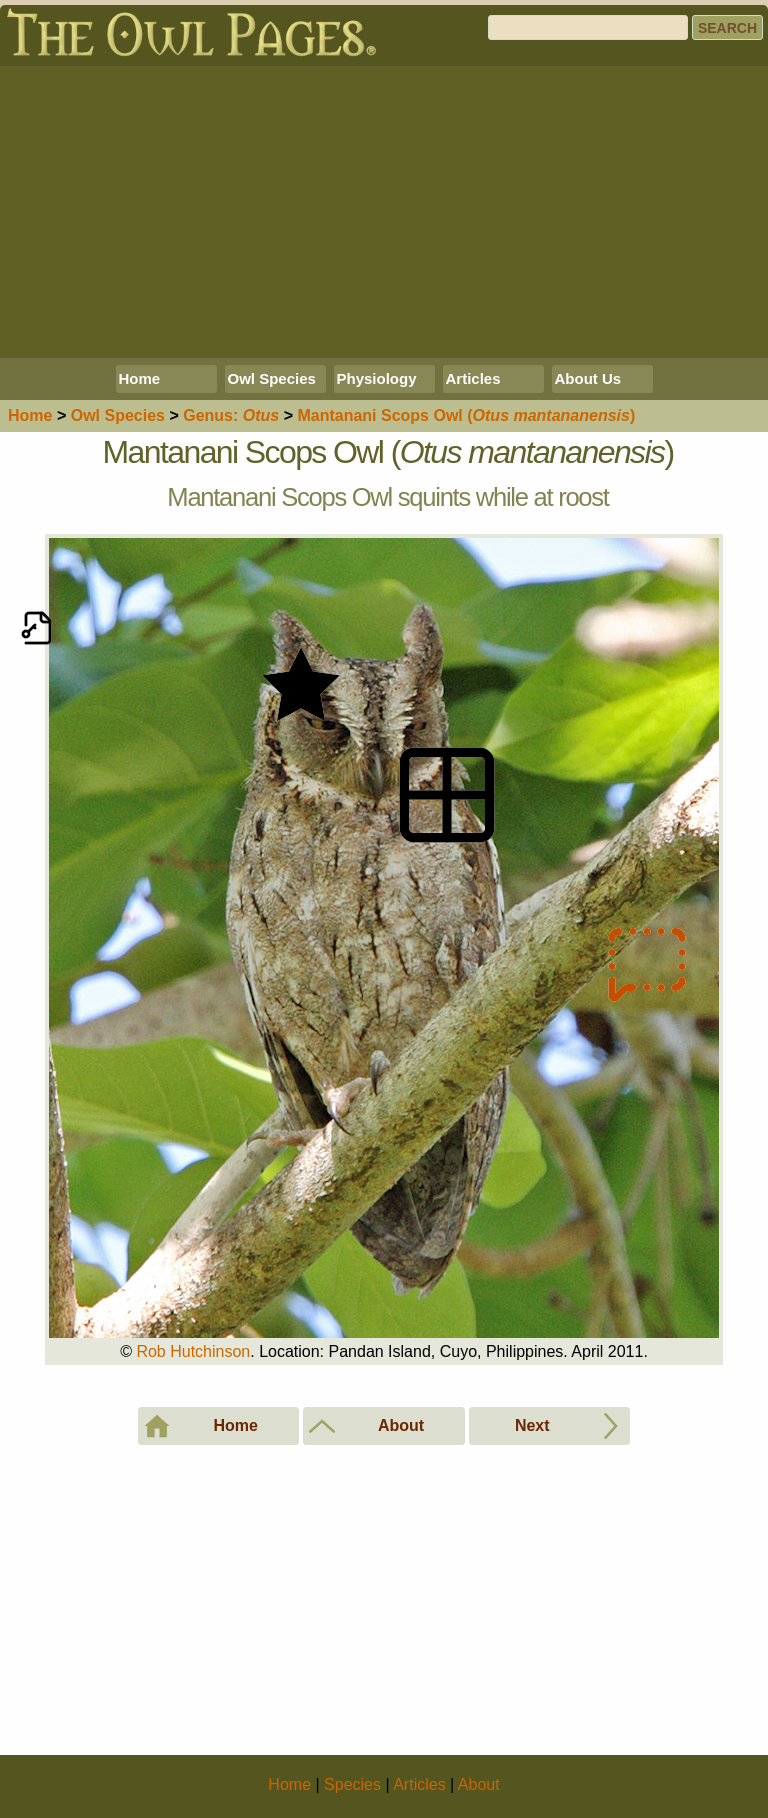 This screenshot has height=1818, width=768. What do you see at coordinates (447, 795) in the screenshot?
I see `switch to grid view` at bounding box center [447, 795].